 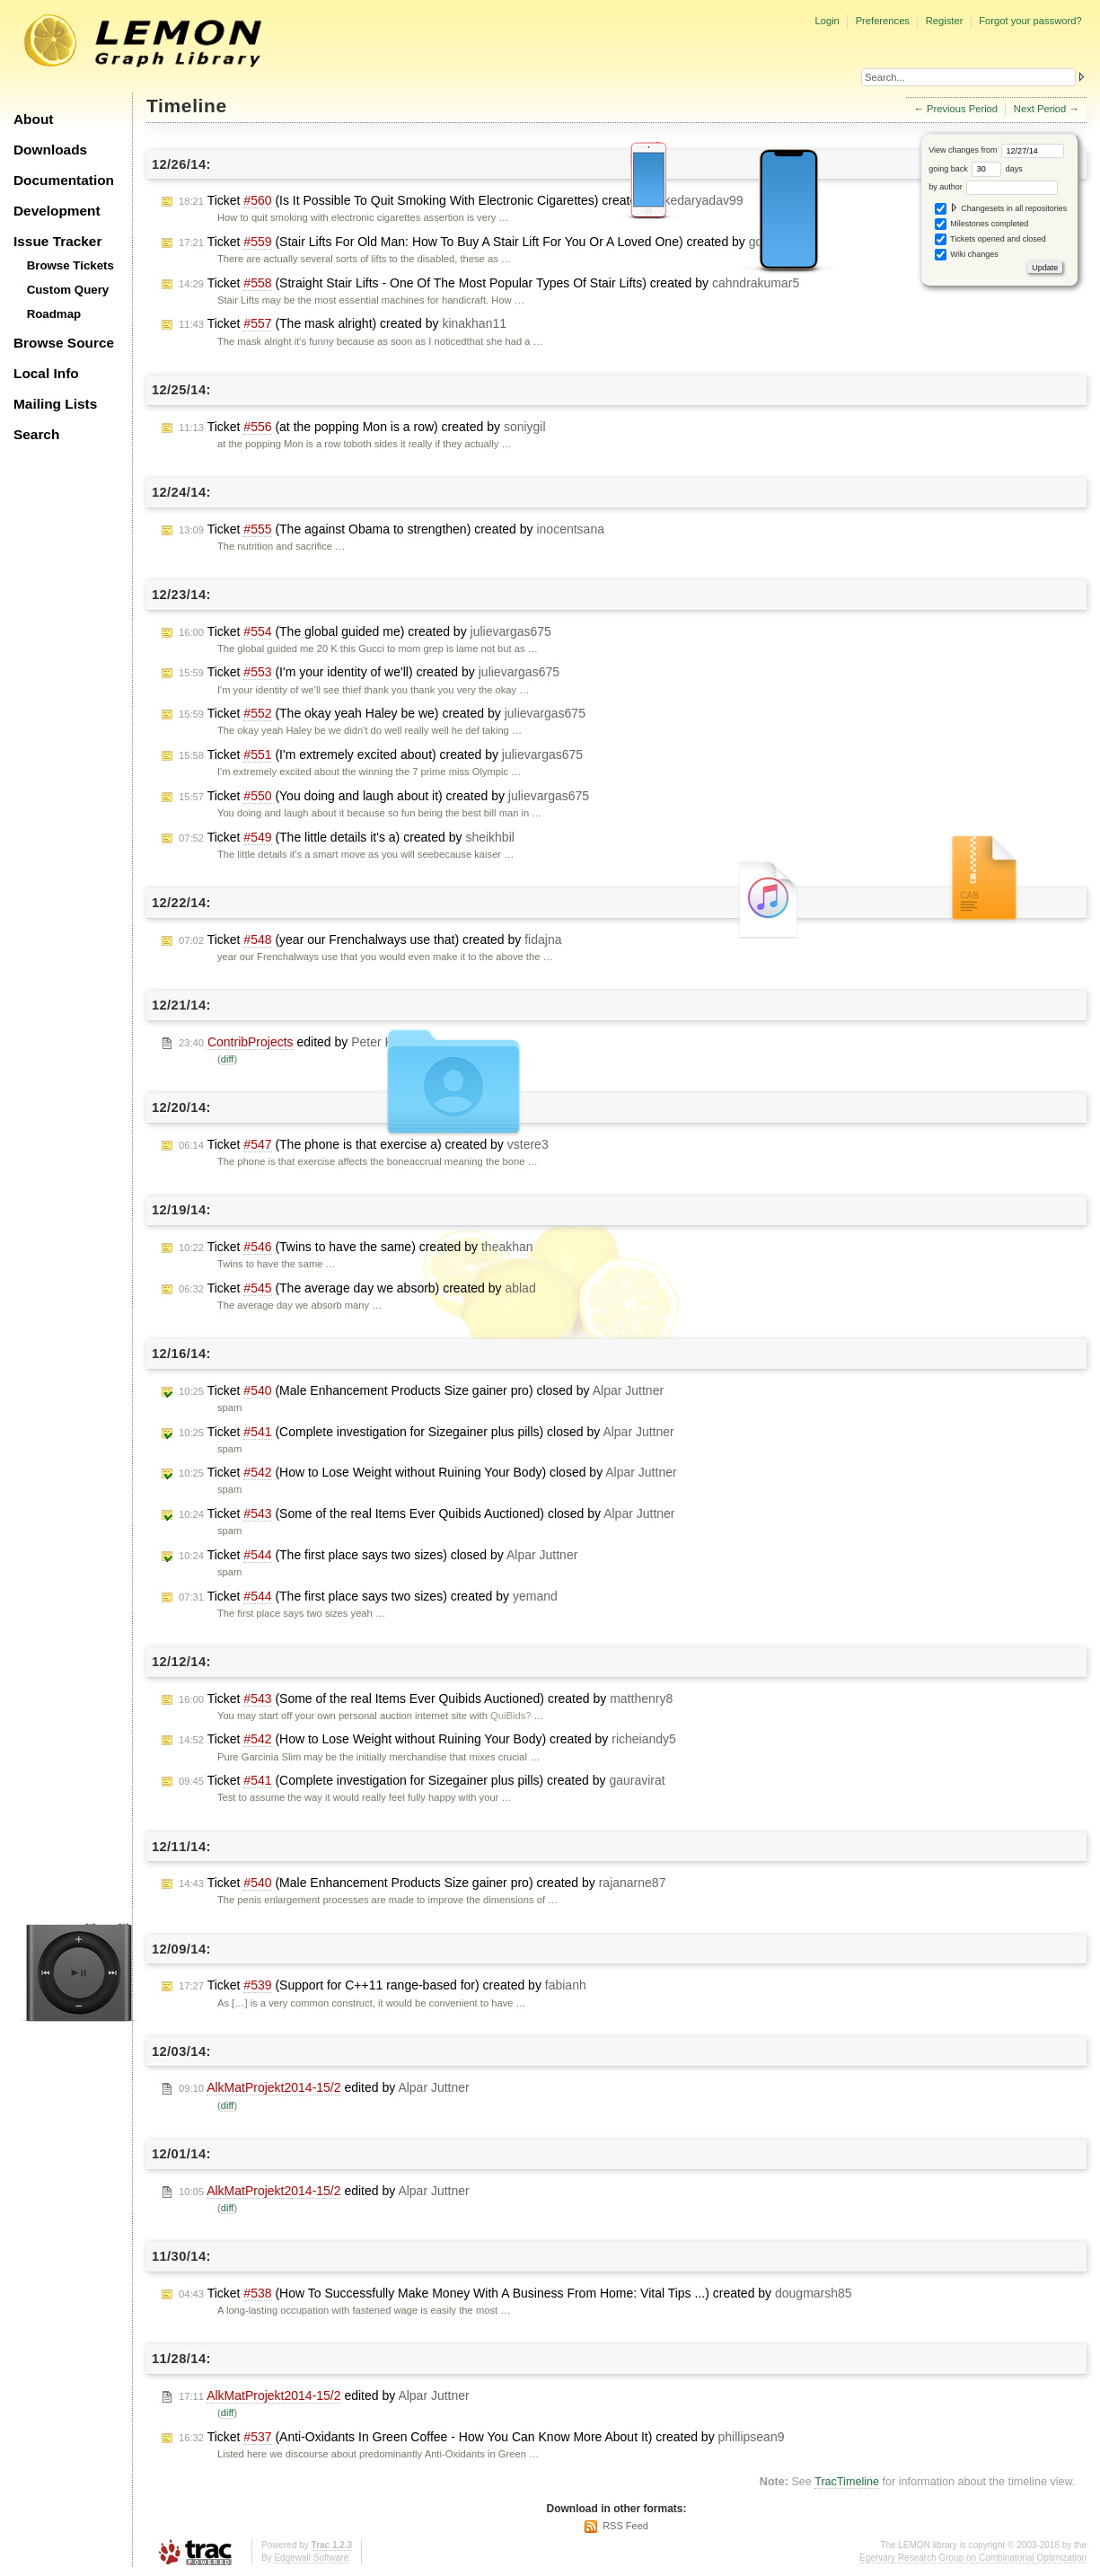 What do you see at coordinates (648, 181) in the screenshot?
I see `iPod Touch device connected` at bounding box center [648, 181].